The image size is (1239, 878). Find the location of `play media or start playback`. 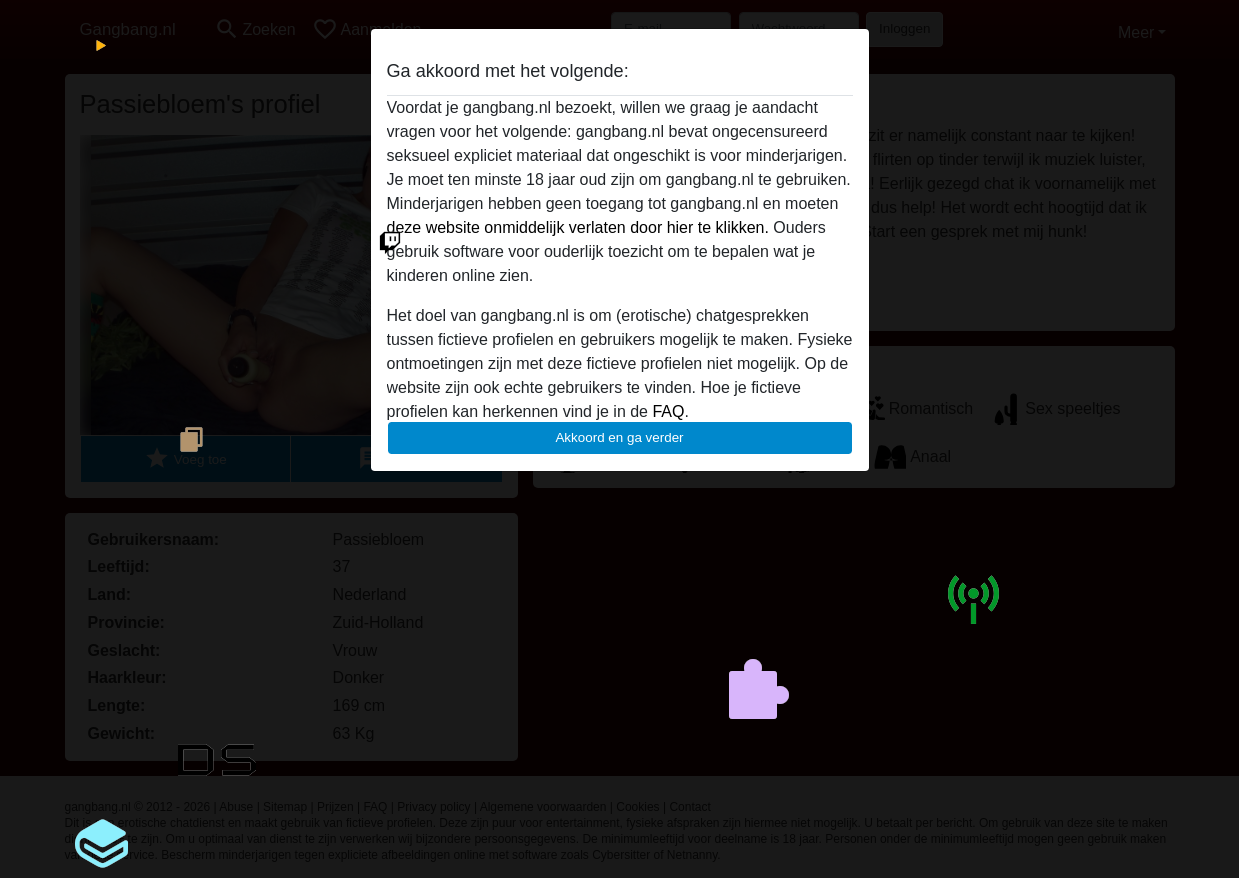

play media or start playback is located at coordinates (100, 45).